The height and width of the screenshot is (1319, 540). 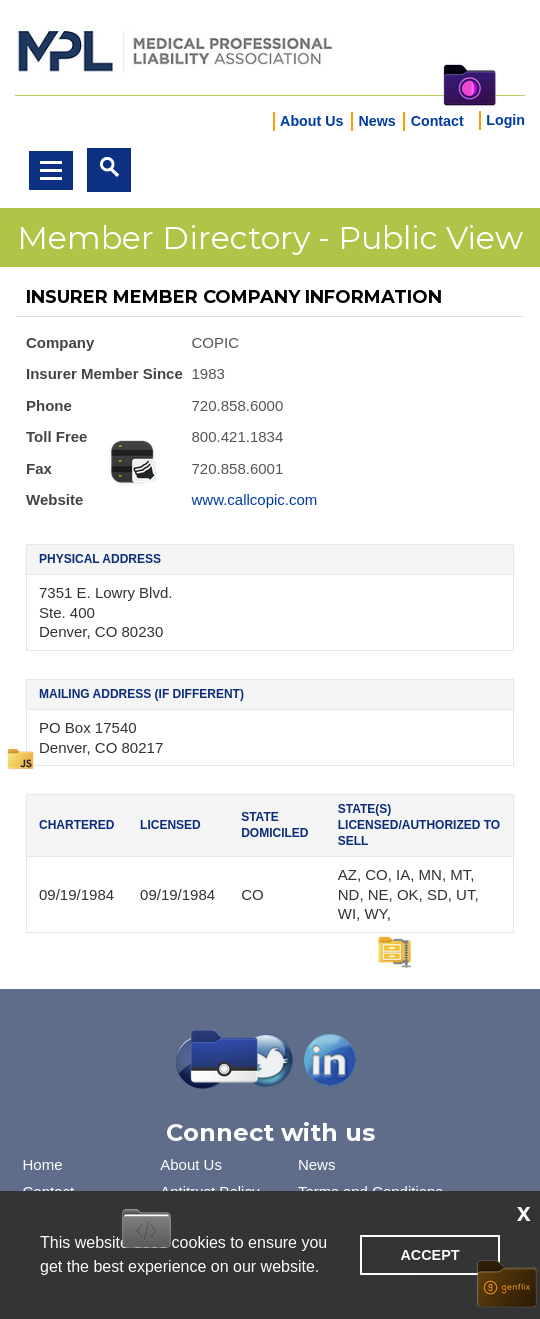 I want to click on open wondershare demoair folder, so click(x=469, y=86).